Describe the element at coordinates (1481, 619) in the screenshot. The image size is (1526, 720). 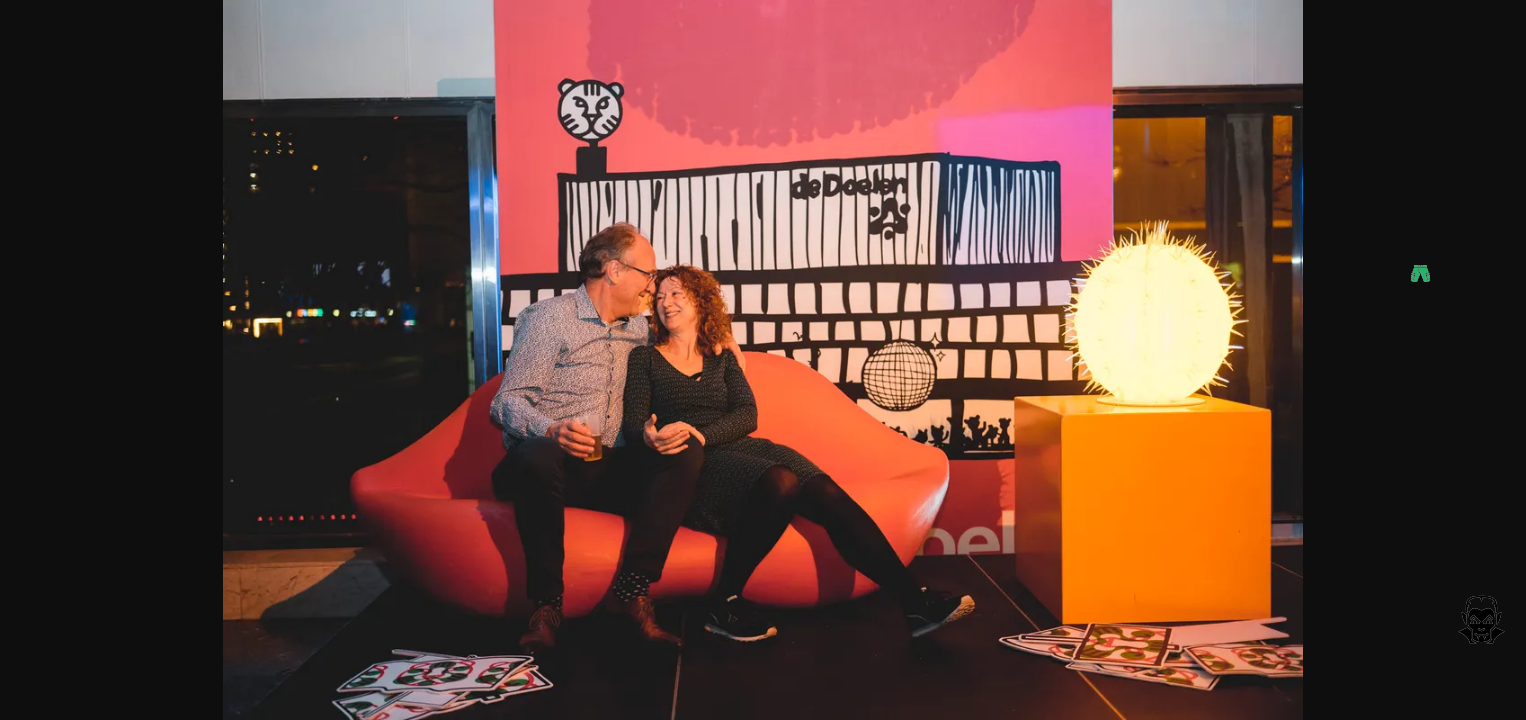
I see `select vampire character class` at that location.